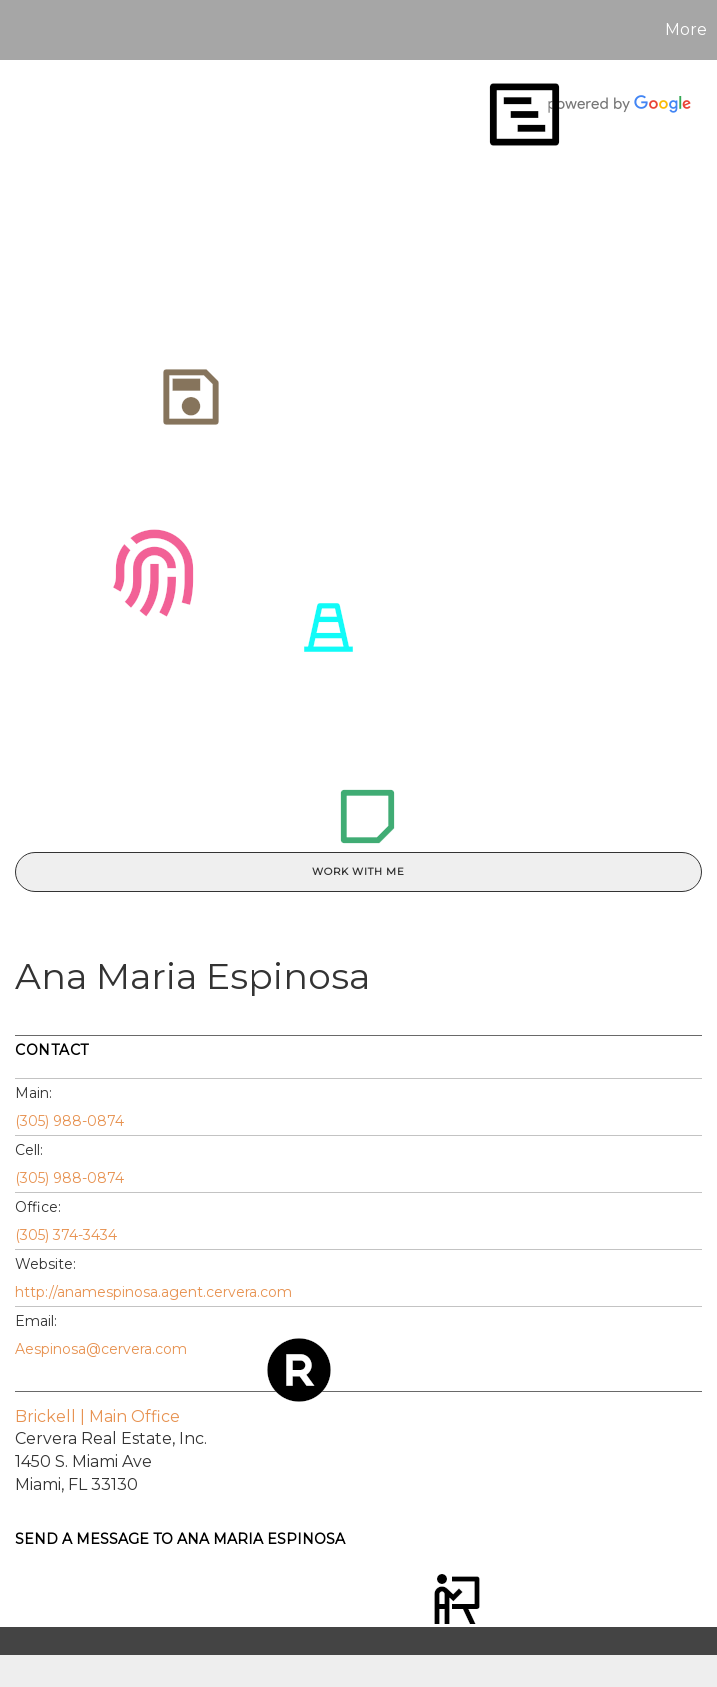 This screenshot has height=1687, width=717. Describe the element at coordinates (328, 627) in the screenshot. I see `indicates a road closure or blocked area` at that location.